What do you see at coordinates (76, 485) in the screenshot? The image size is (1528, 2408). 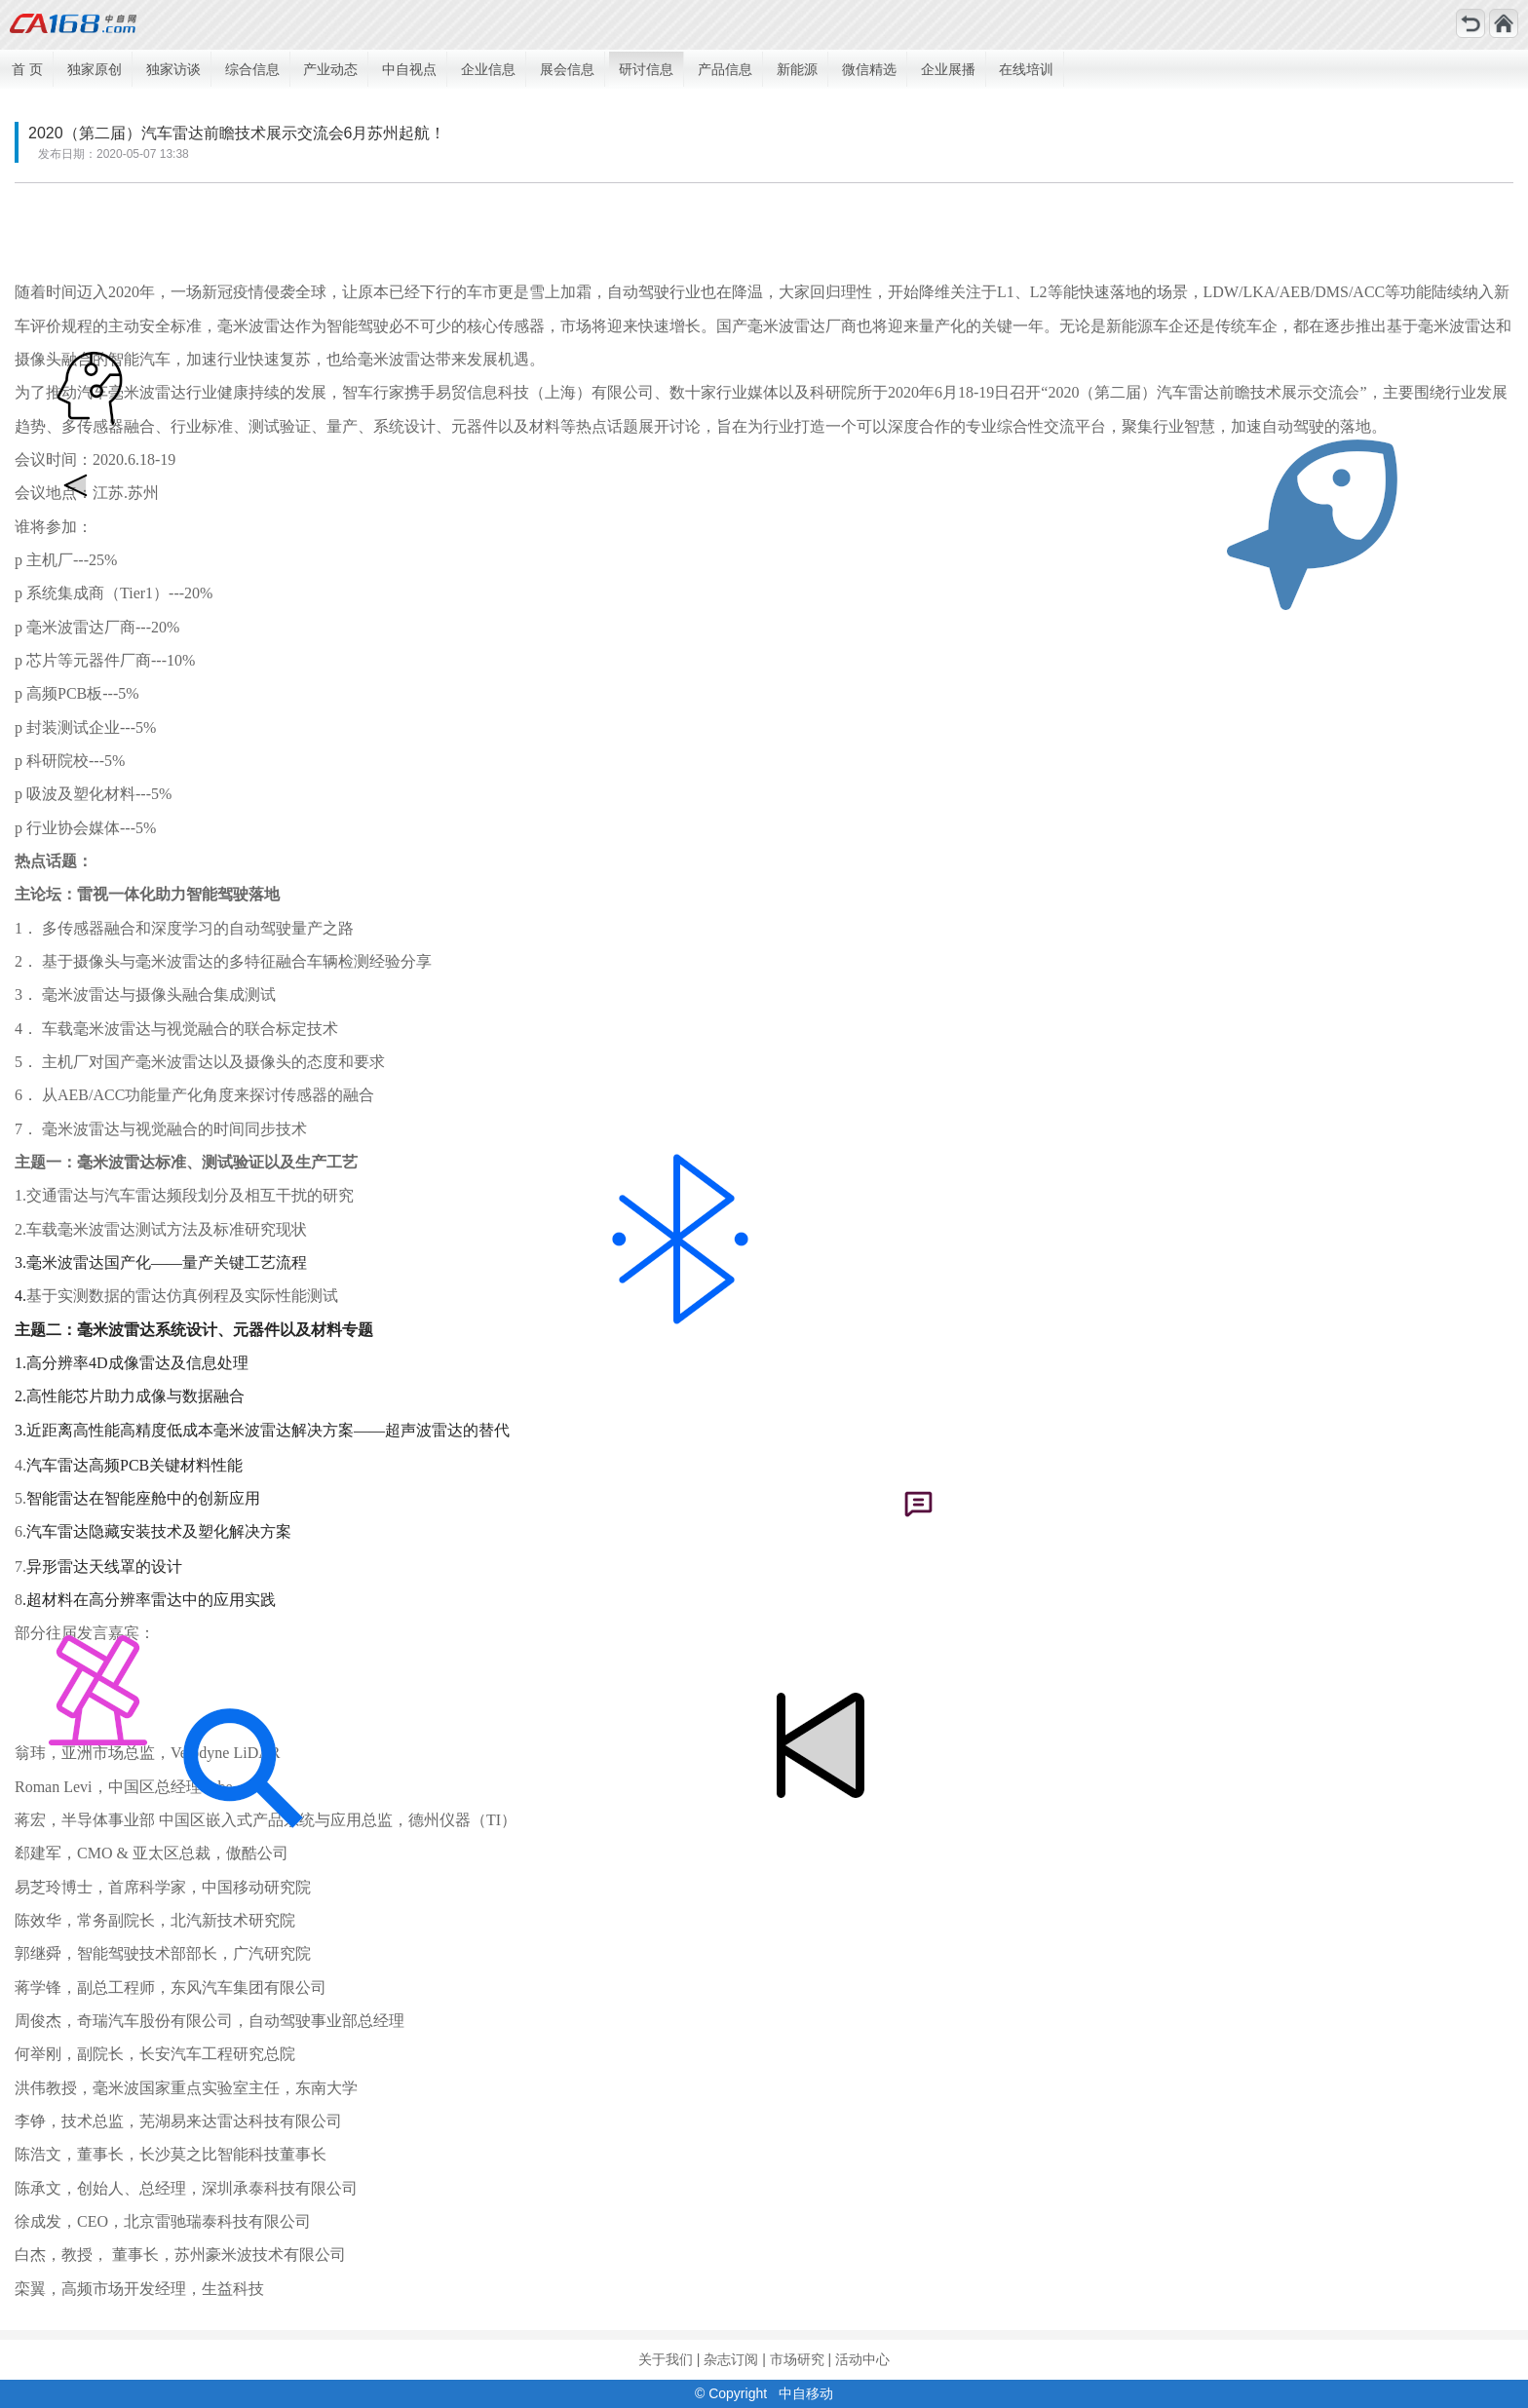 I see `navigate back to the previous screen` at bounding box center [76, 485].